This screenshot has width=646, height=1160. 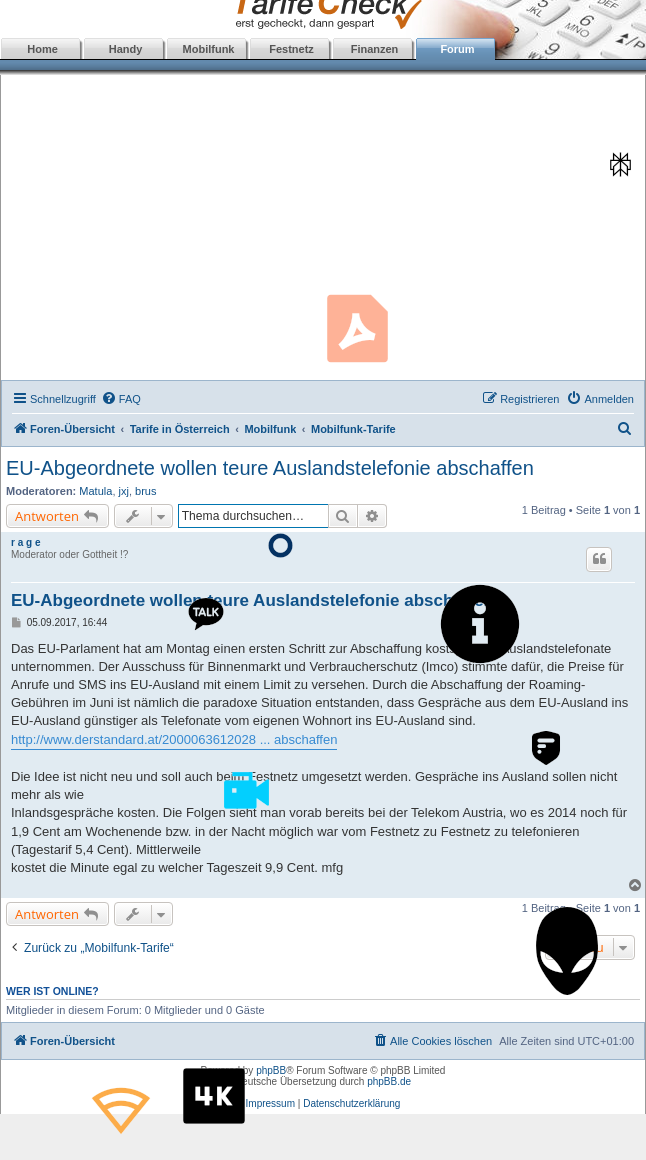 What do you see at coordinates (280, 545) in the screenshot?
I see `indicates loading or processing in progress` at bounding box center [280, 545].